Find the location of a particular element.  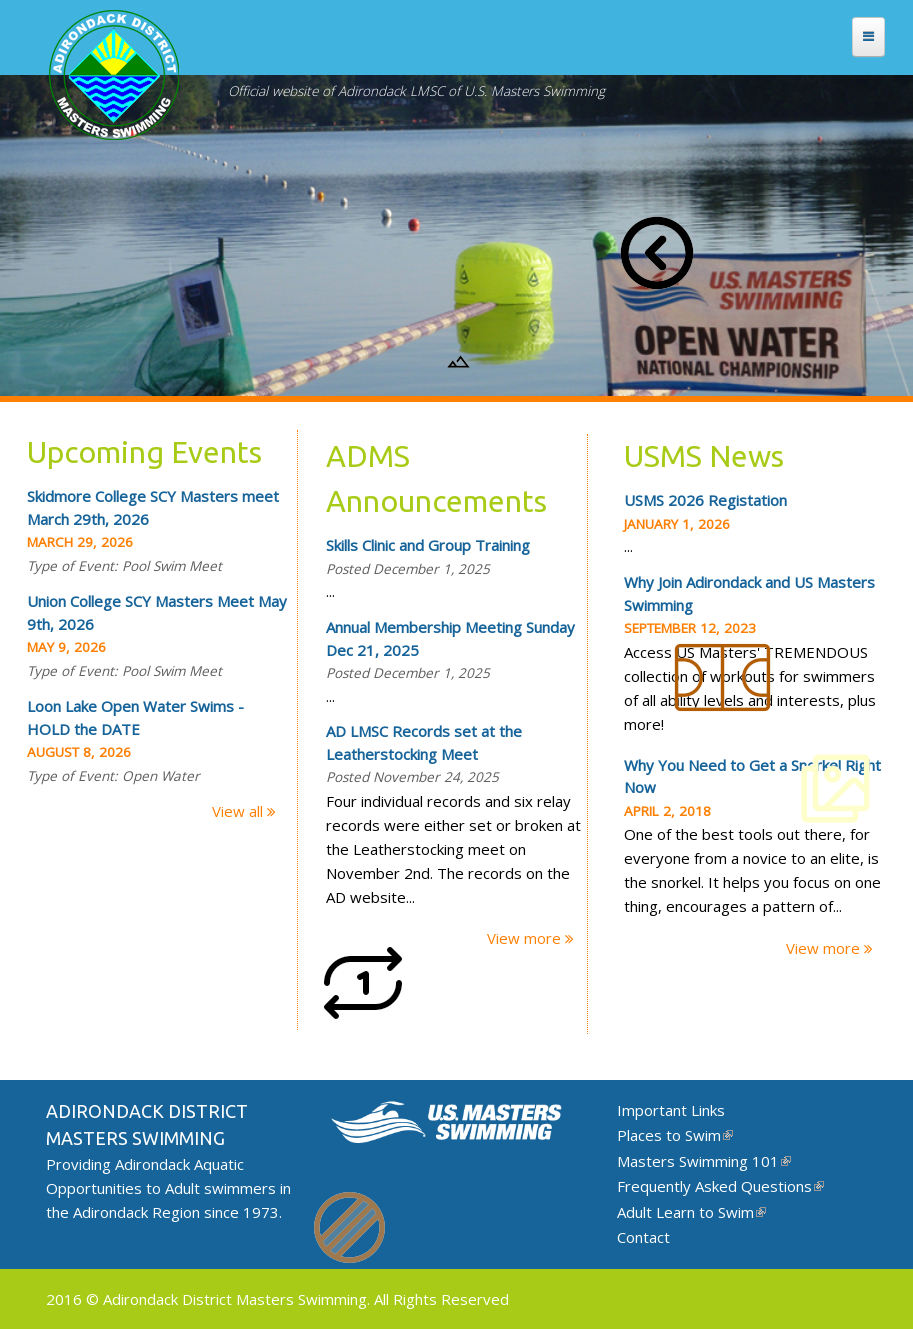

repeat current track once is located at coordinates (363, 983).